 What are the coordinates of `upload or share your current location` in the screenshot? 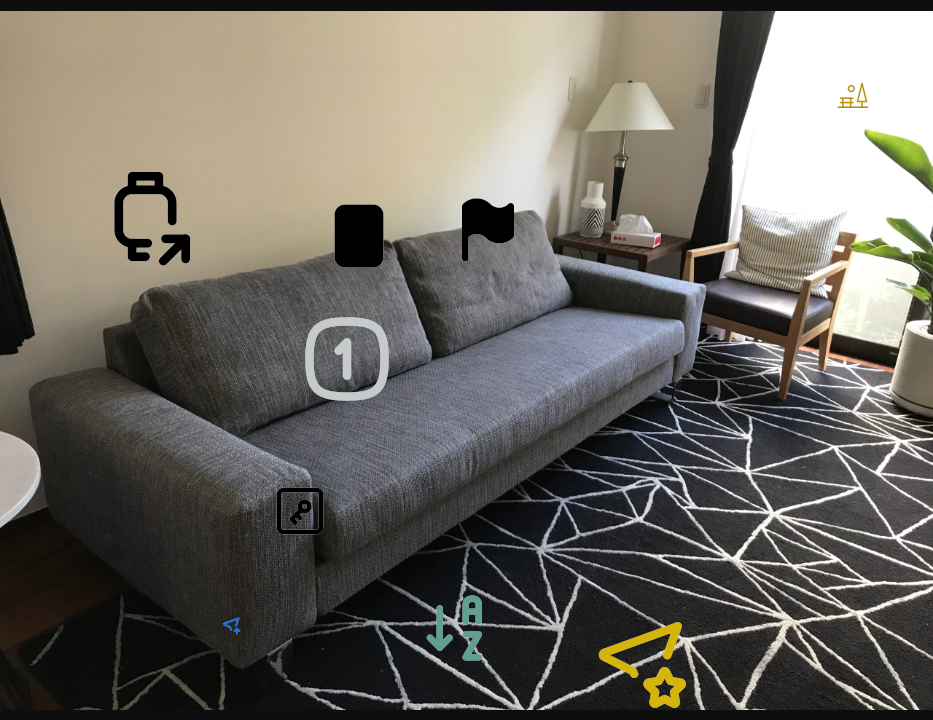 It's located at (231, 625).